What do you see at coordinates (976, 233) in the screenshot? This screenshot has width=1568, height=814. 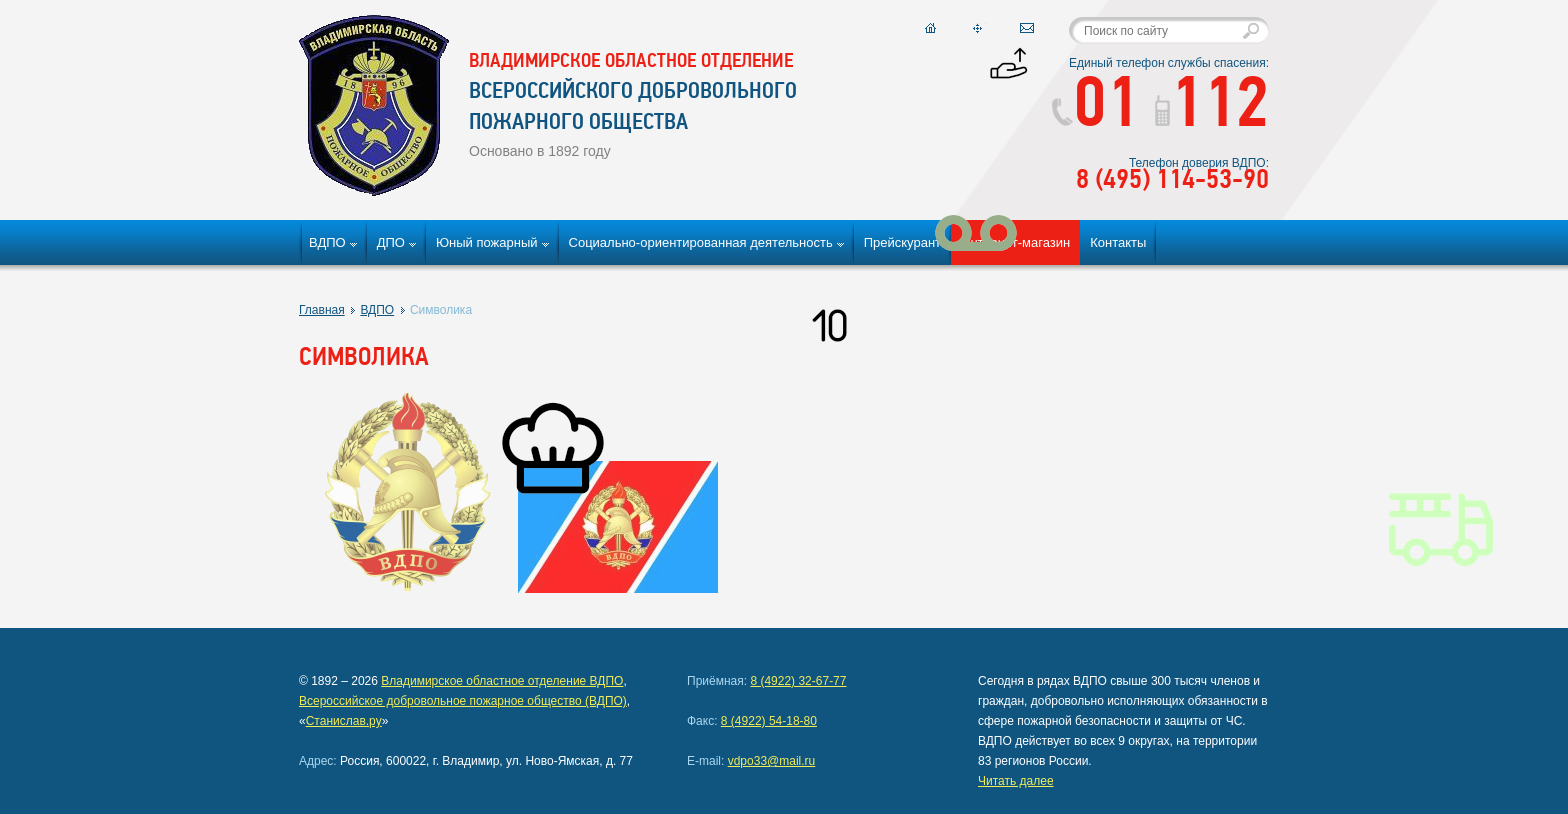 I see `access voicemail messages` at bounding box center [976, 233].